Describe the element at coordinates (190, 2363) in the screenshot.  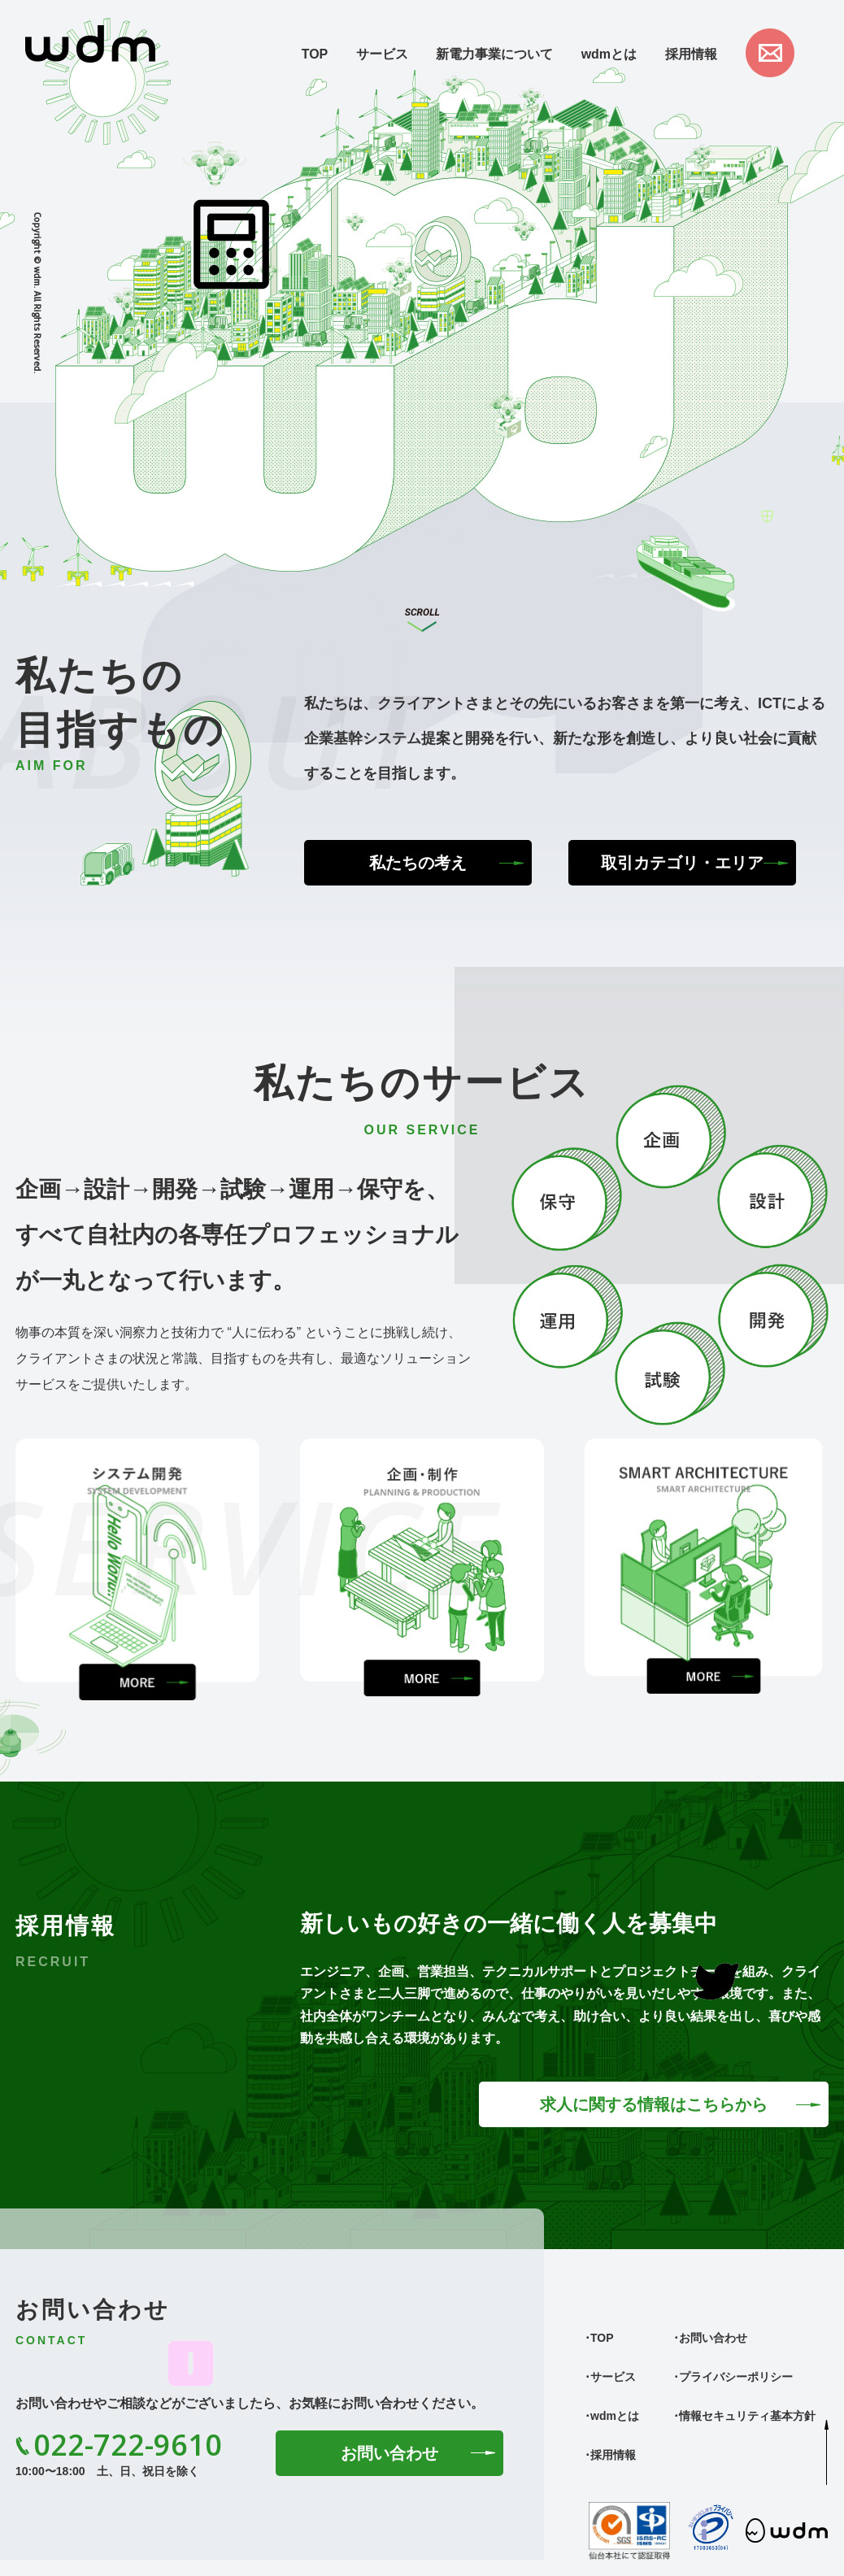
I see `access information or details` at that location.